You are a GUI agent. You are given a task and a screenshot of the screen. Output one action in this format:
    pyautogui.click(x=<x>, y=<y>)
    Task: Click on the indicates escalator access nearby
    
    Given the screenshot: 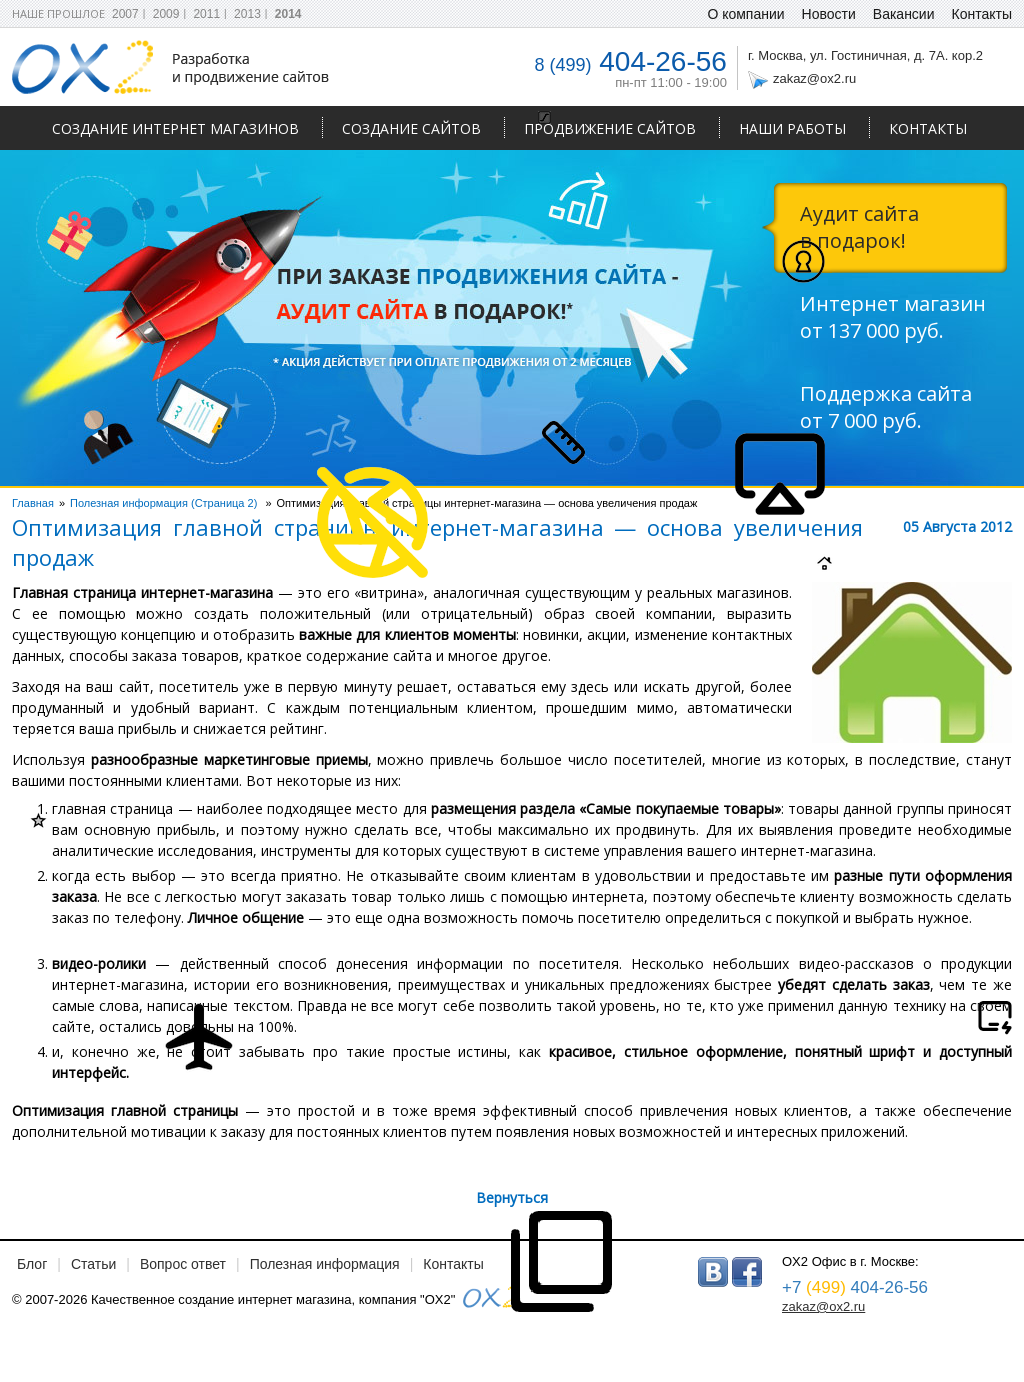 What is the action you would take?
    pyautogui.click(x=544, y=117)
    